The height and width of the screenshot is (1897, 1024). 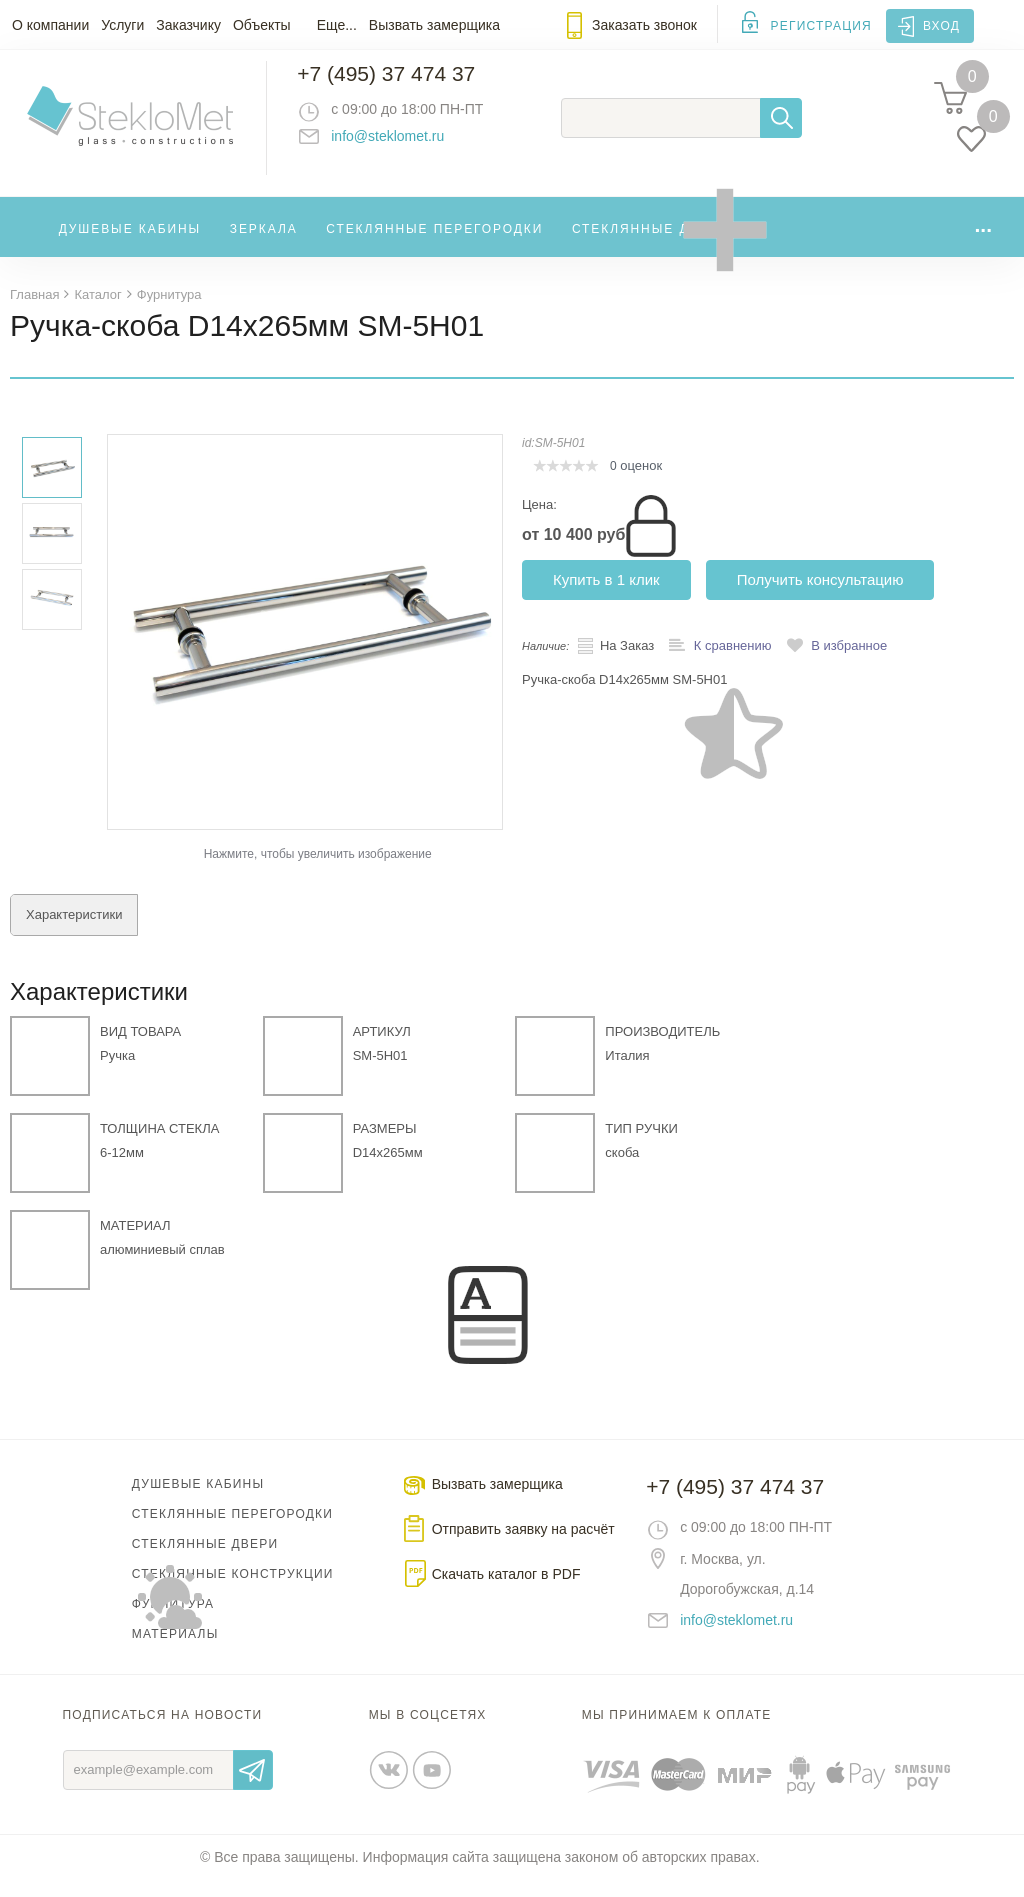 I want to click on indicates partly cloudy weather conditions, so click(x=170, y=1597).